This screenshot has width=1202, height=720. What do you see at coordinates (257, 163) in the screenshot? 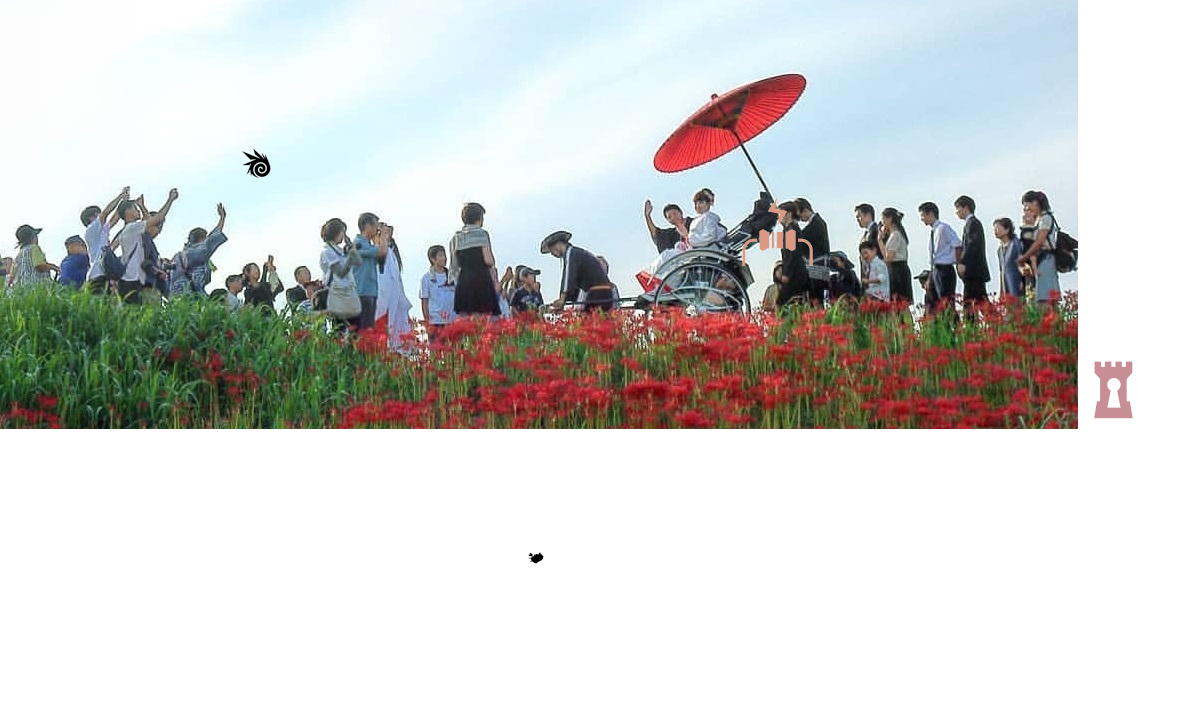
I see `select snail creature or enemy type in game` at bounding box center [257, 163].